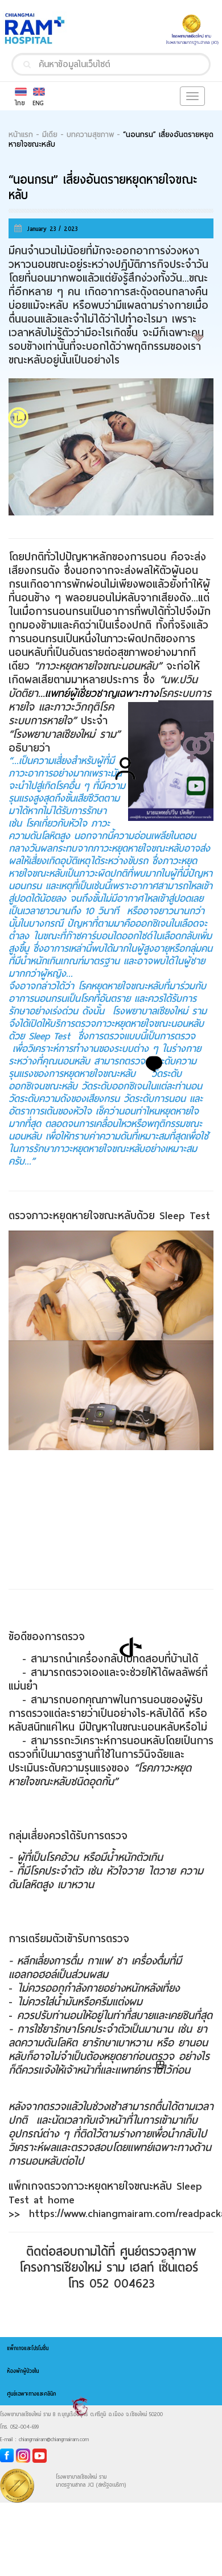 This screenshot has width=222, height=2576. What do you see at coordinates (196, 786) in the screenshot?
I see `open YouTube app` at bounding box center [196, 786].